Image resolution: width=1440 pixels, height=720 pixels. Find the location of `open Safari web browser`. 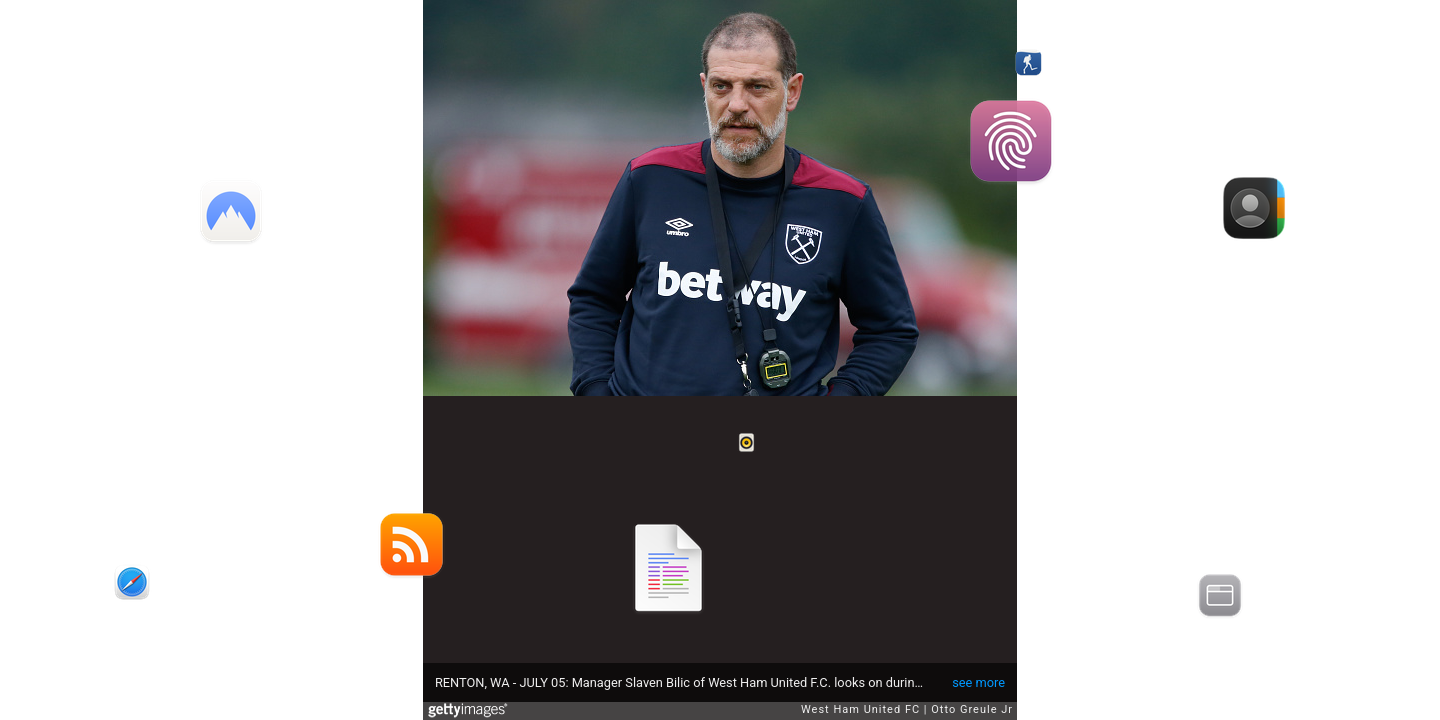

open Safari web browser is located at coordinates (132, 582).